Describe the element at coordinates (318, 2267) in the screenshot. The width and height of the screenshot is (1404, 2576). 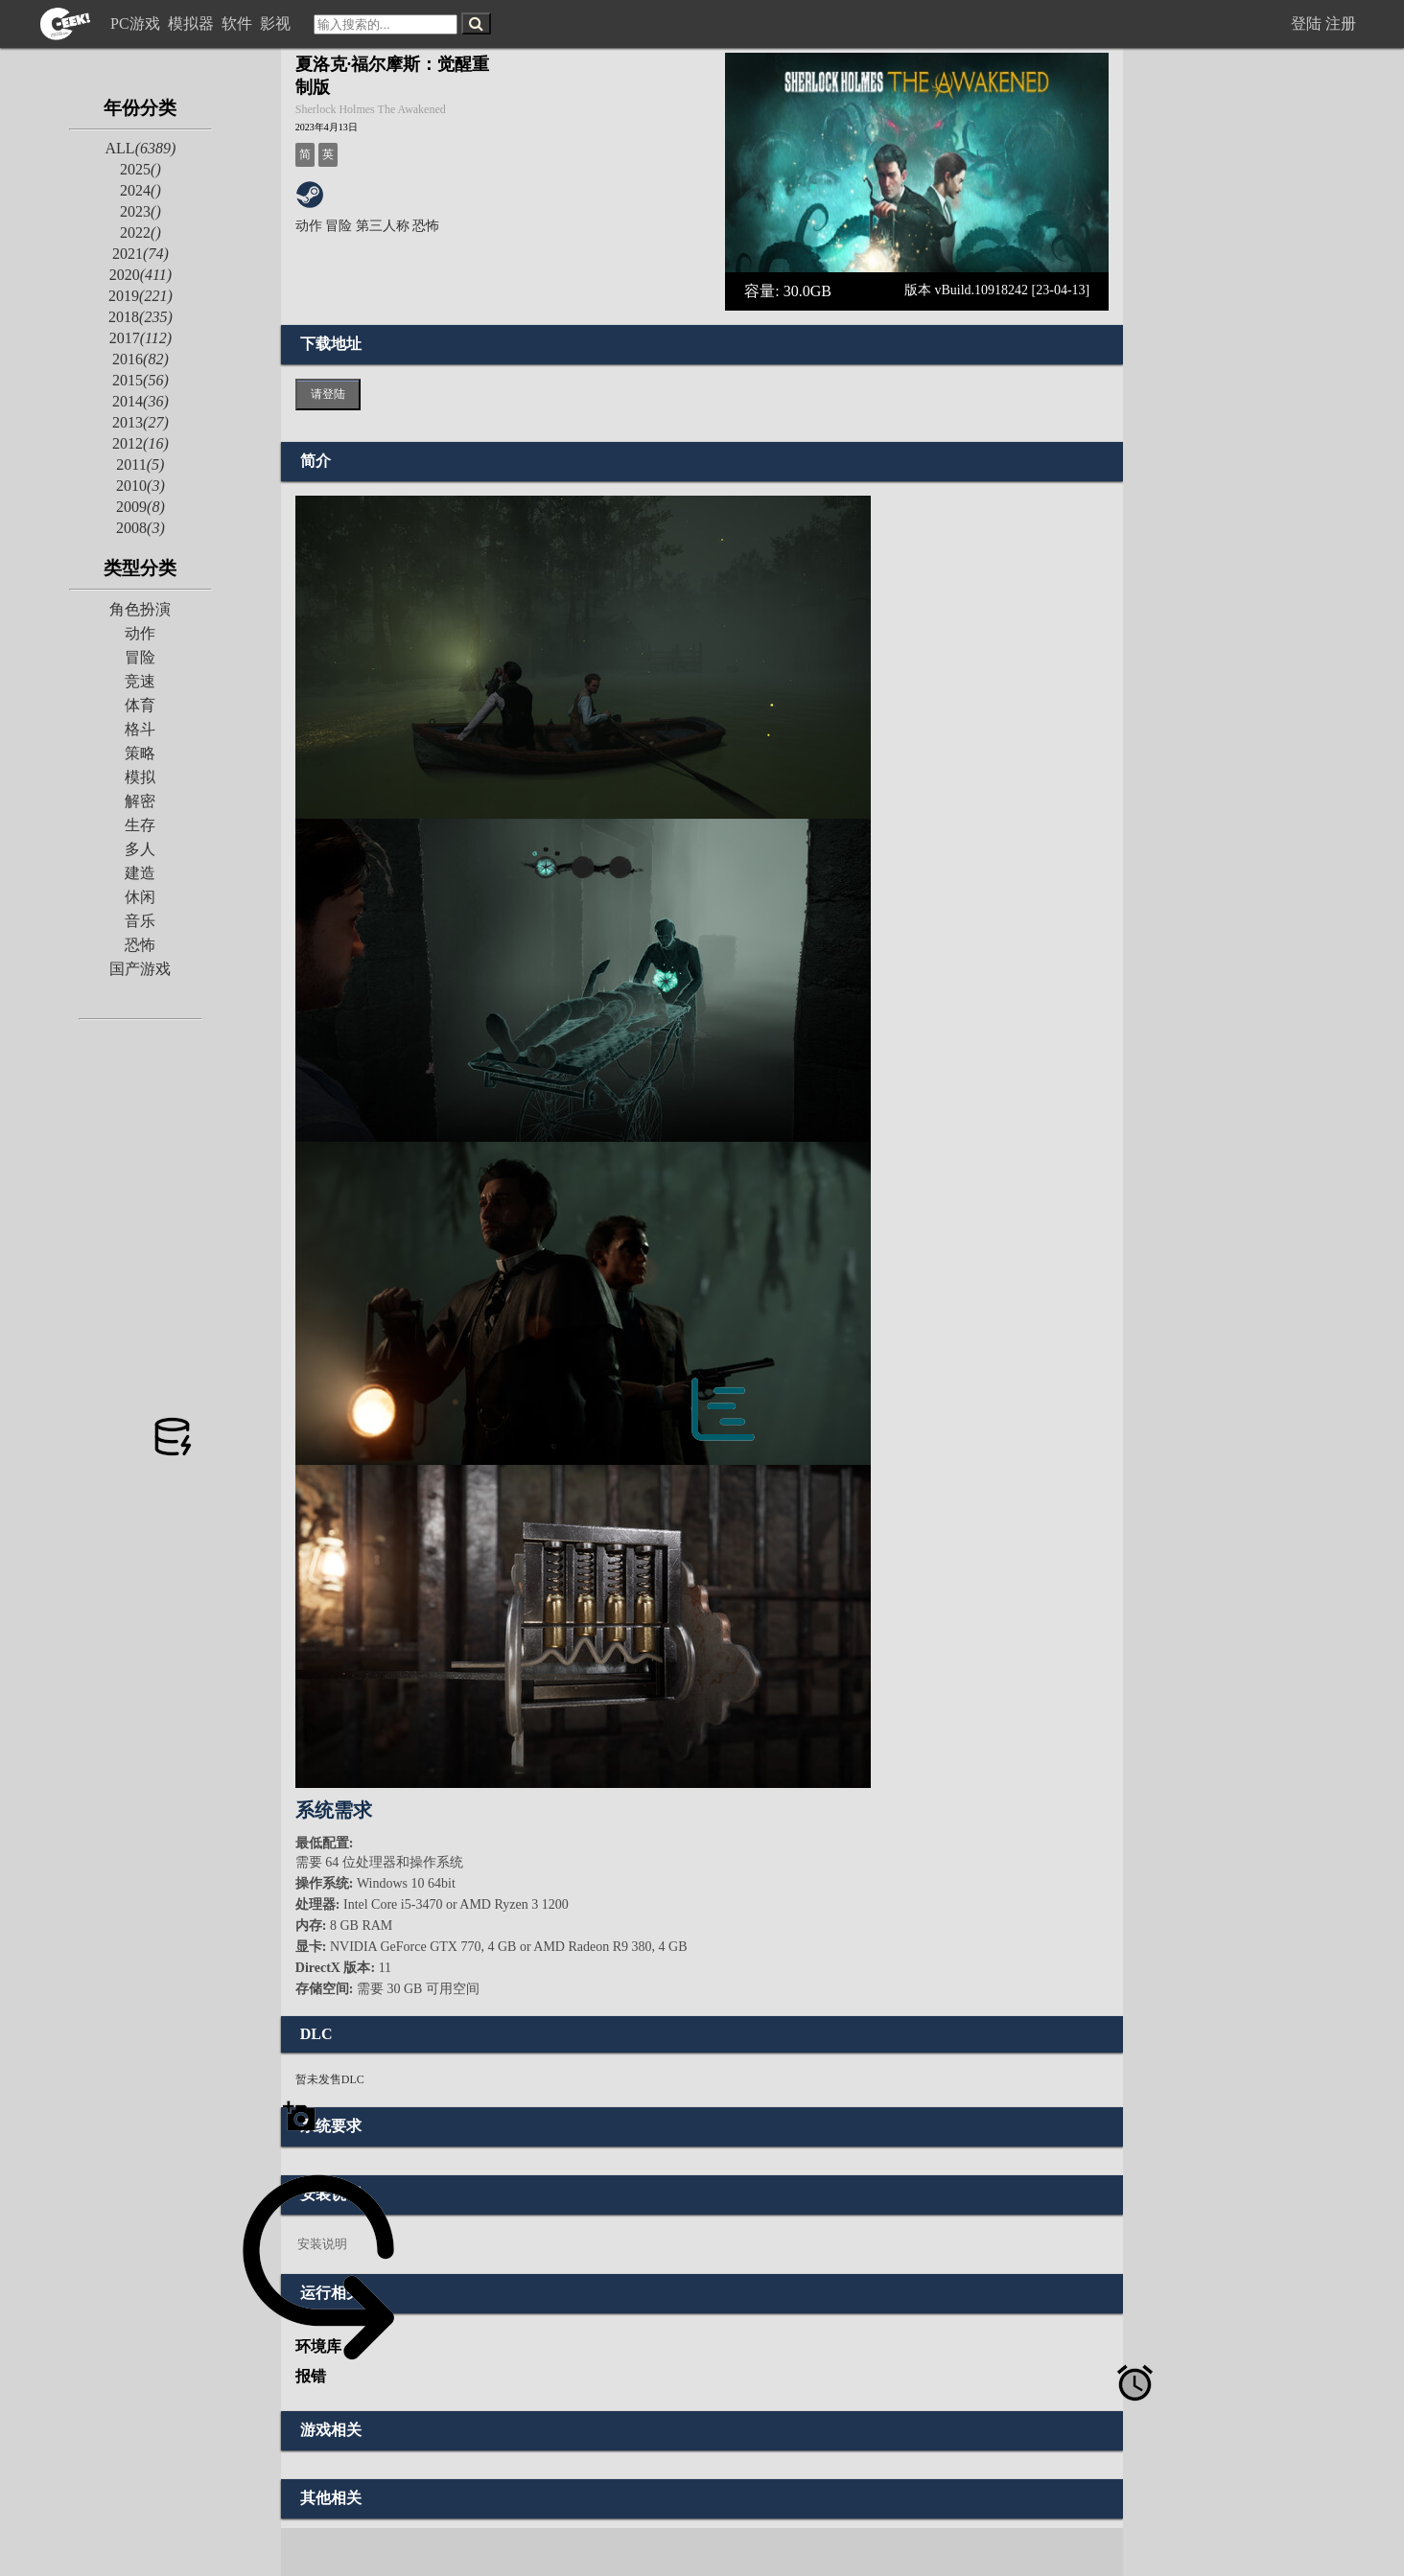
I see `redo or repeat the previous action` at that location.